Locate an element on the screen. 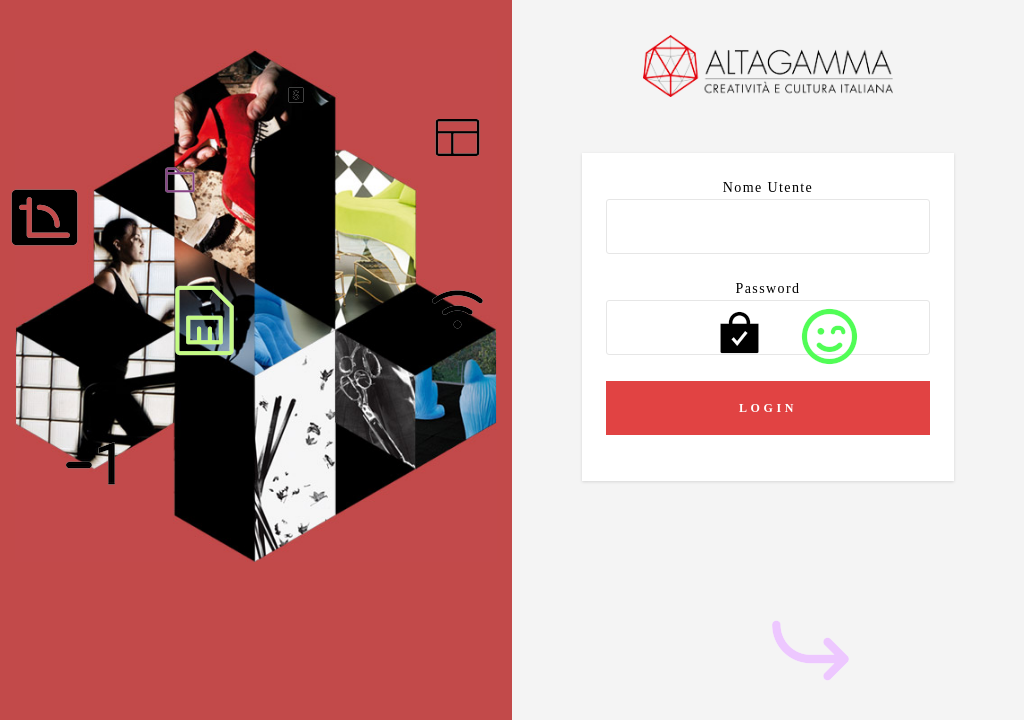 The width and height of the screenshot is (1024, 720). stripe payment integration is located at coordinates (296, 95).